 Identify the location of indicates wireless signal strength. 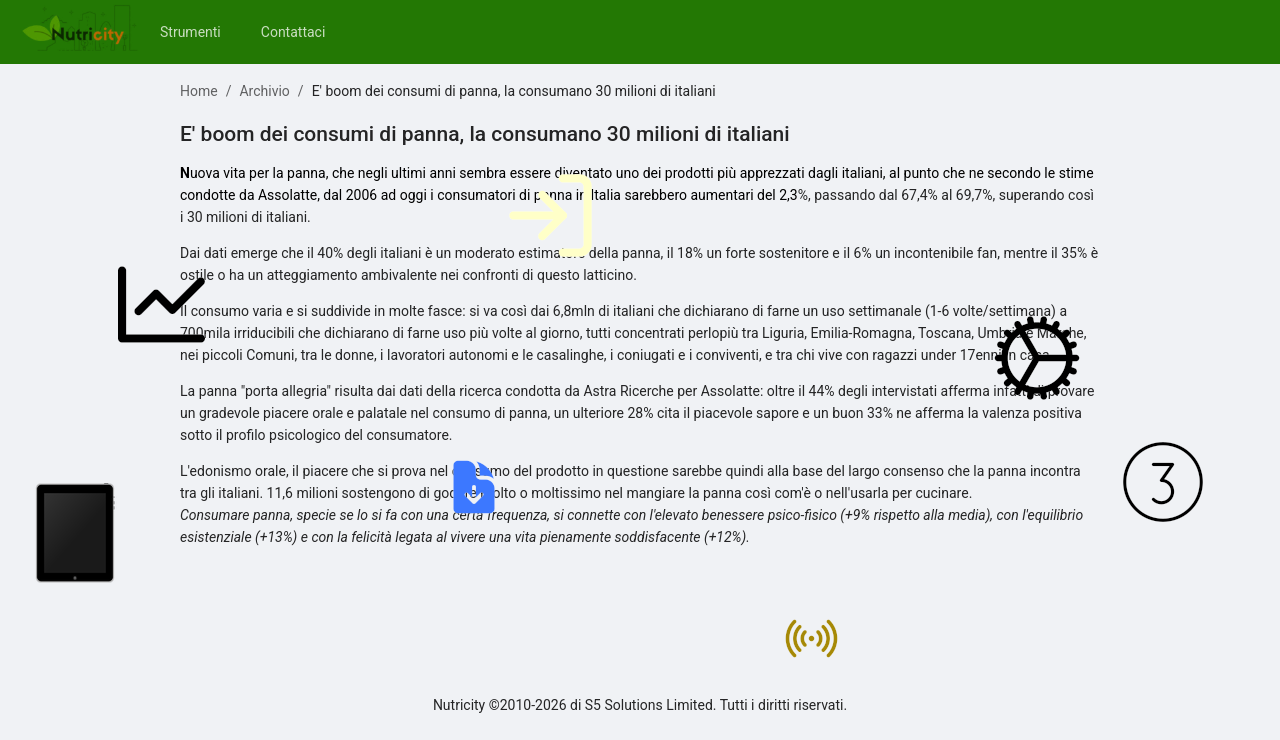
(811, 638).